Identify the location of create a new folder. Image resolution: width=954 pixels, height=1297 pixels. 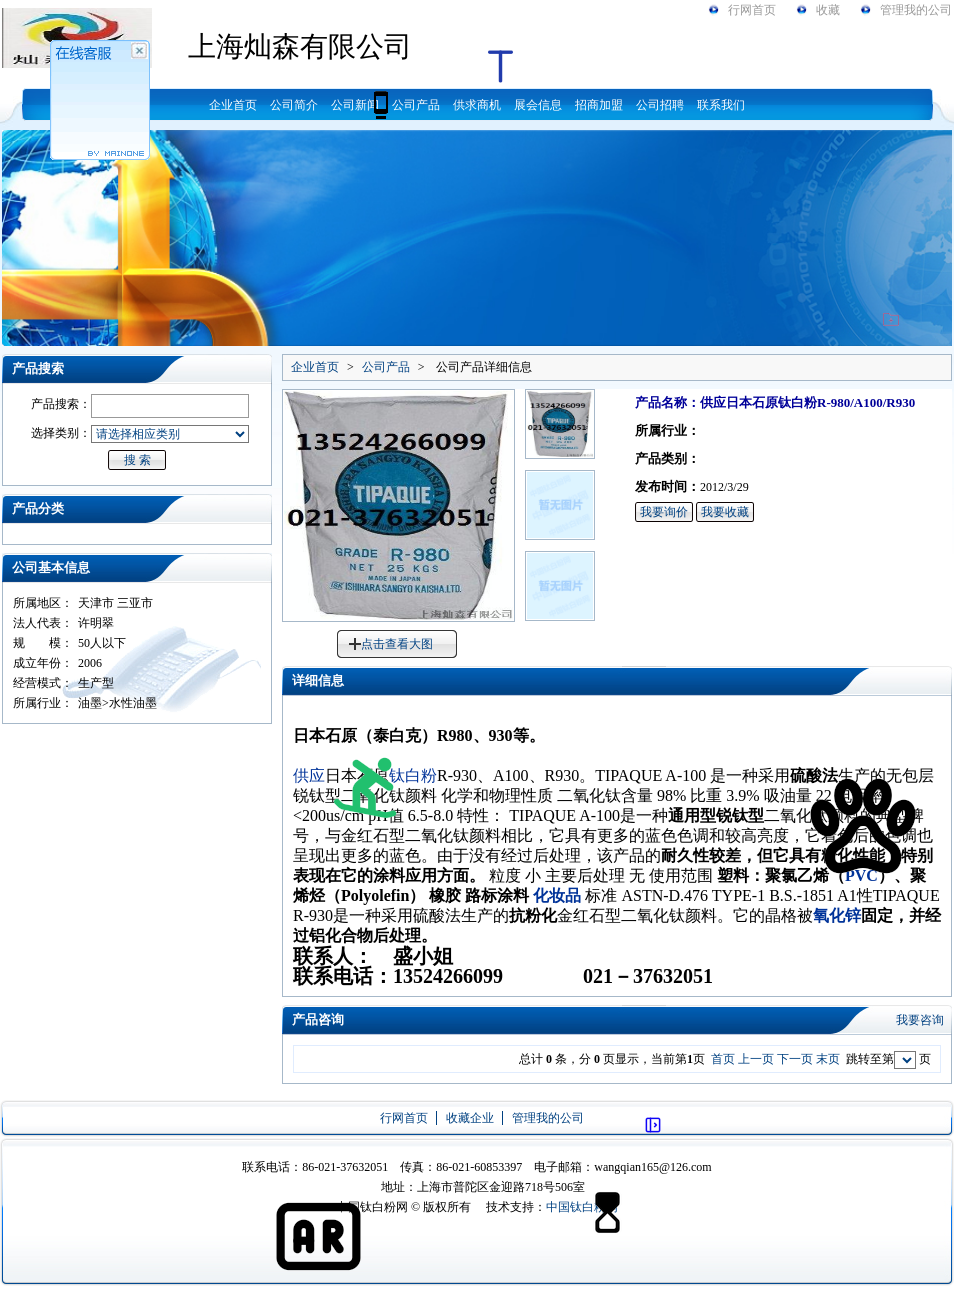
(891, 319).